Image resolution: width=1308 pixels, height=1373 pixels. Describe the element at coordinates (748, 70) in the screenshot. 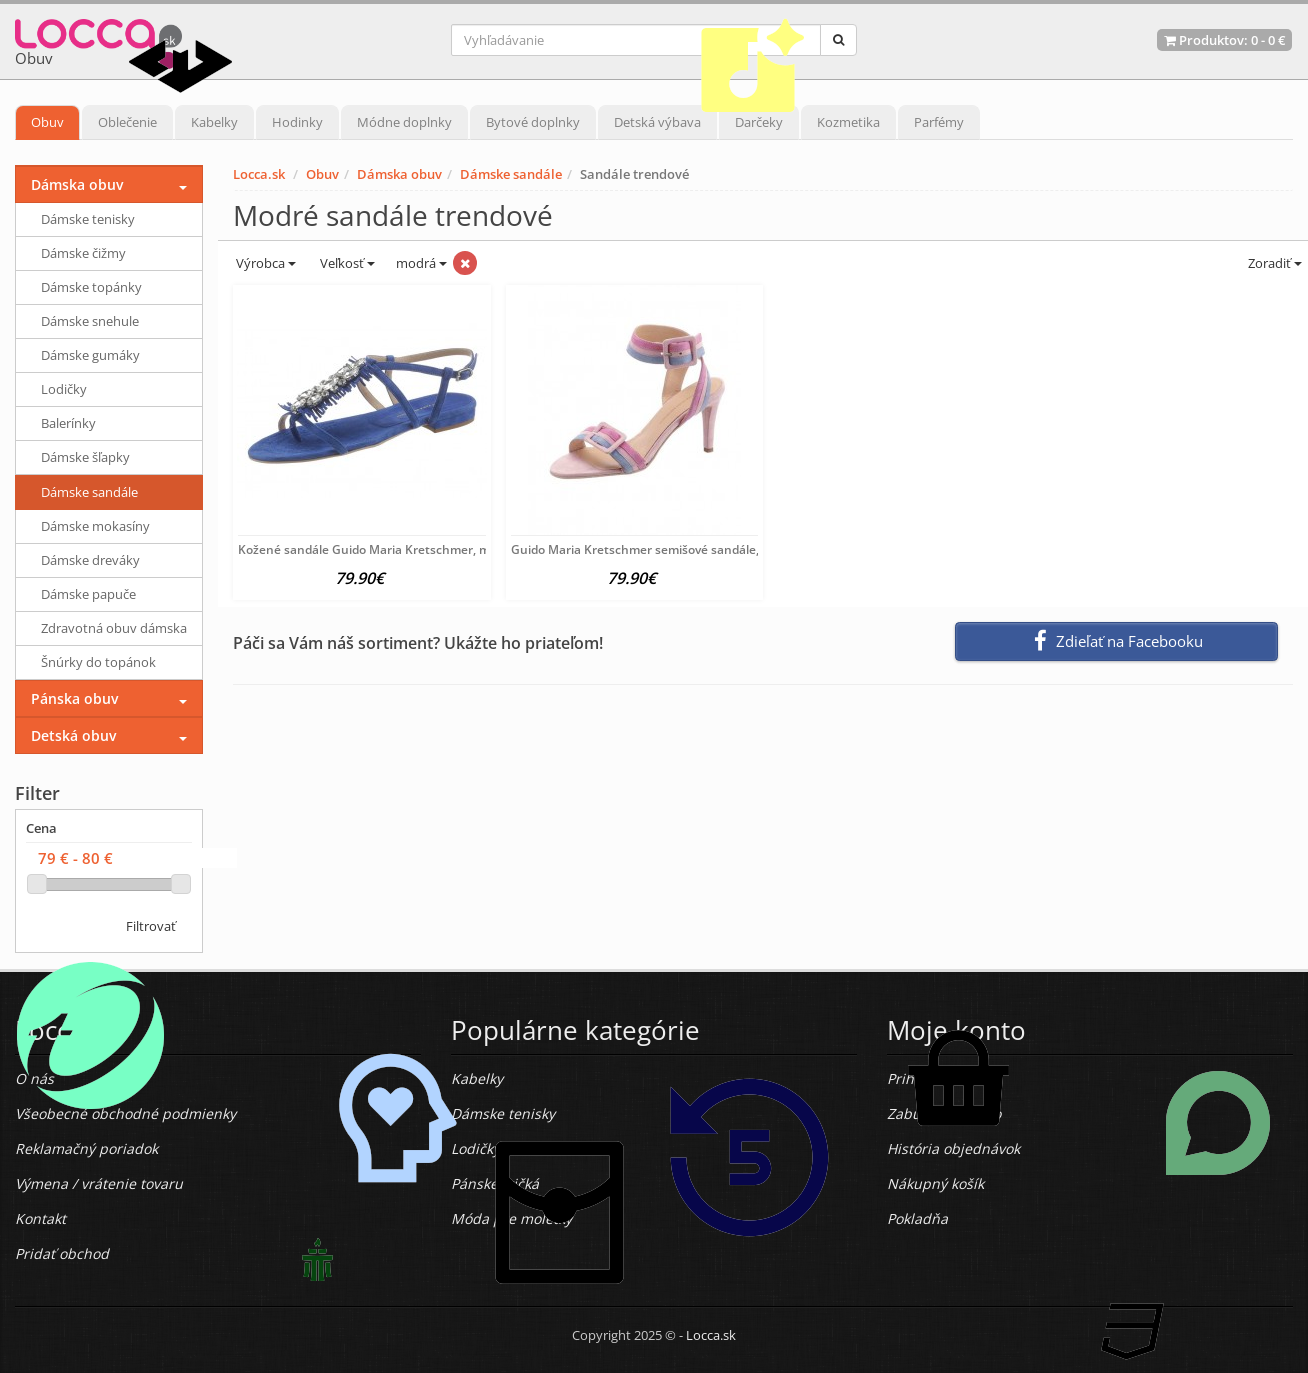

I see `ai-powered music or audio generation` at that location.